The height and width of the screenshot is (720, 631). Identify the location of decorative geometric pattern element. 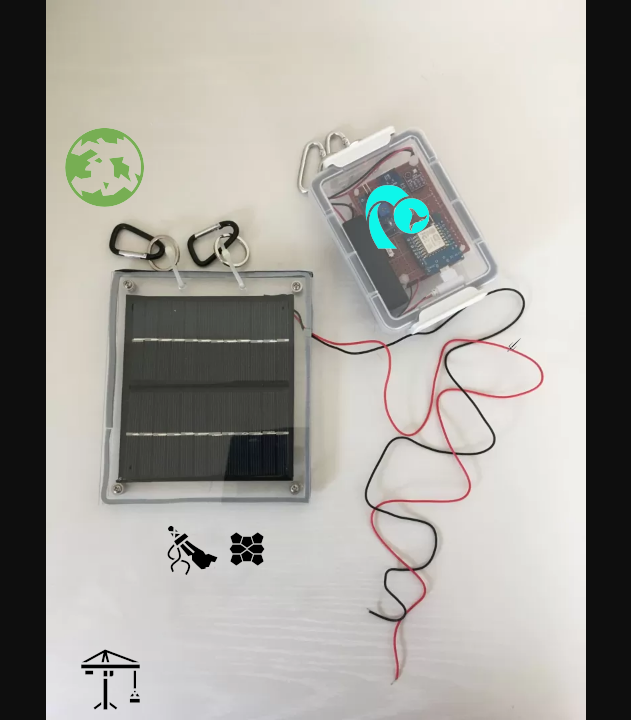
(247, 549).